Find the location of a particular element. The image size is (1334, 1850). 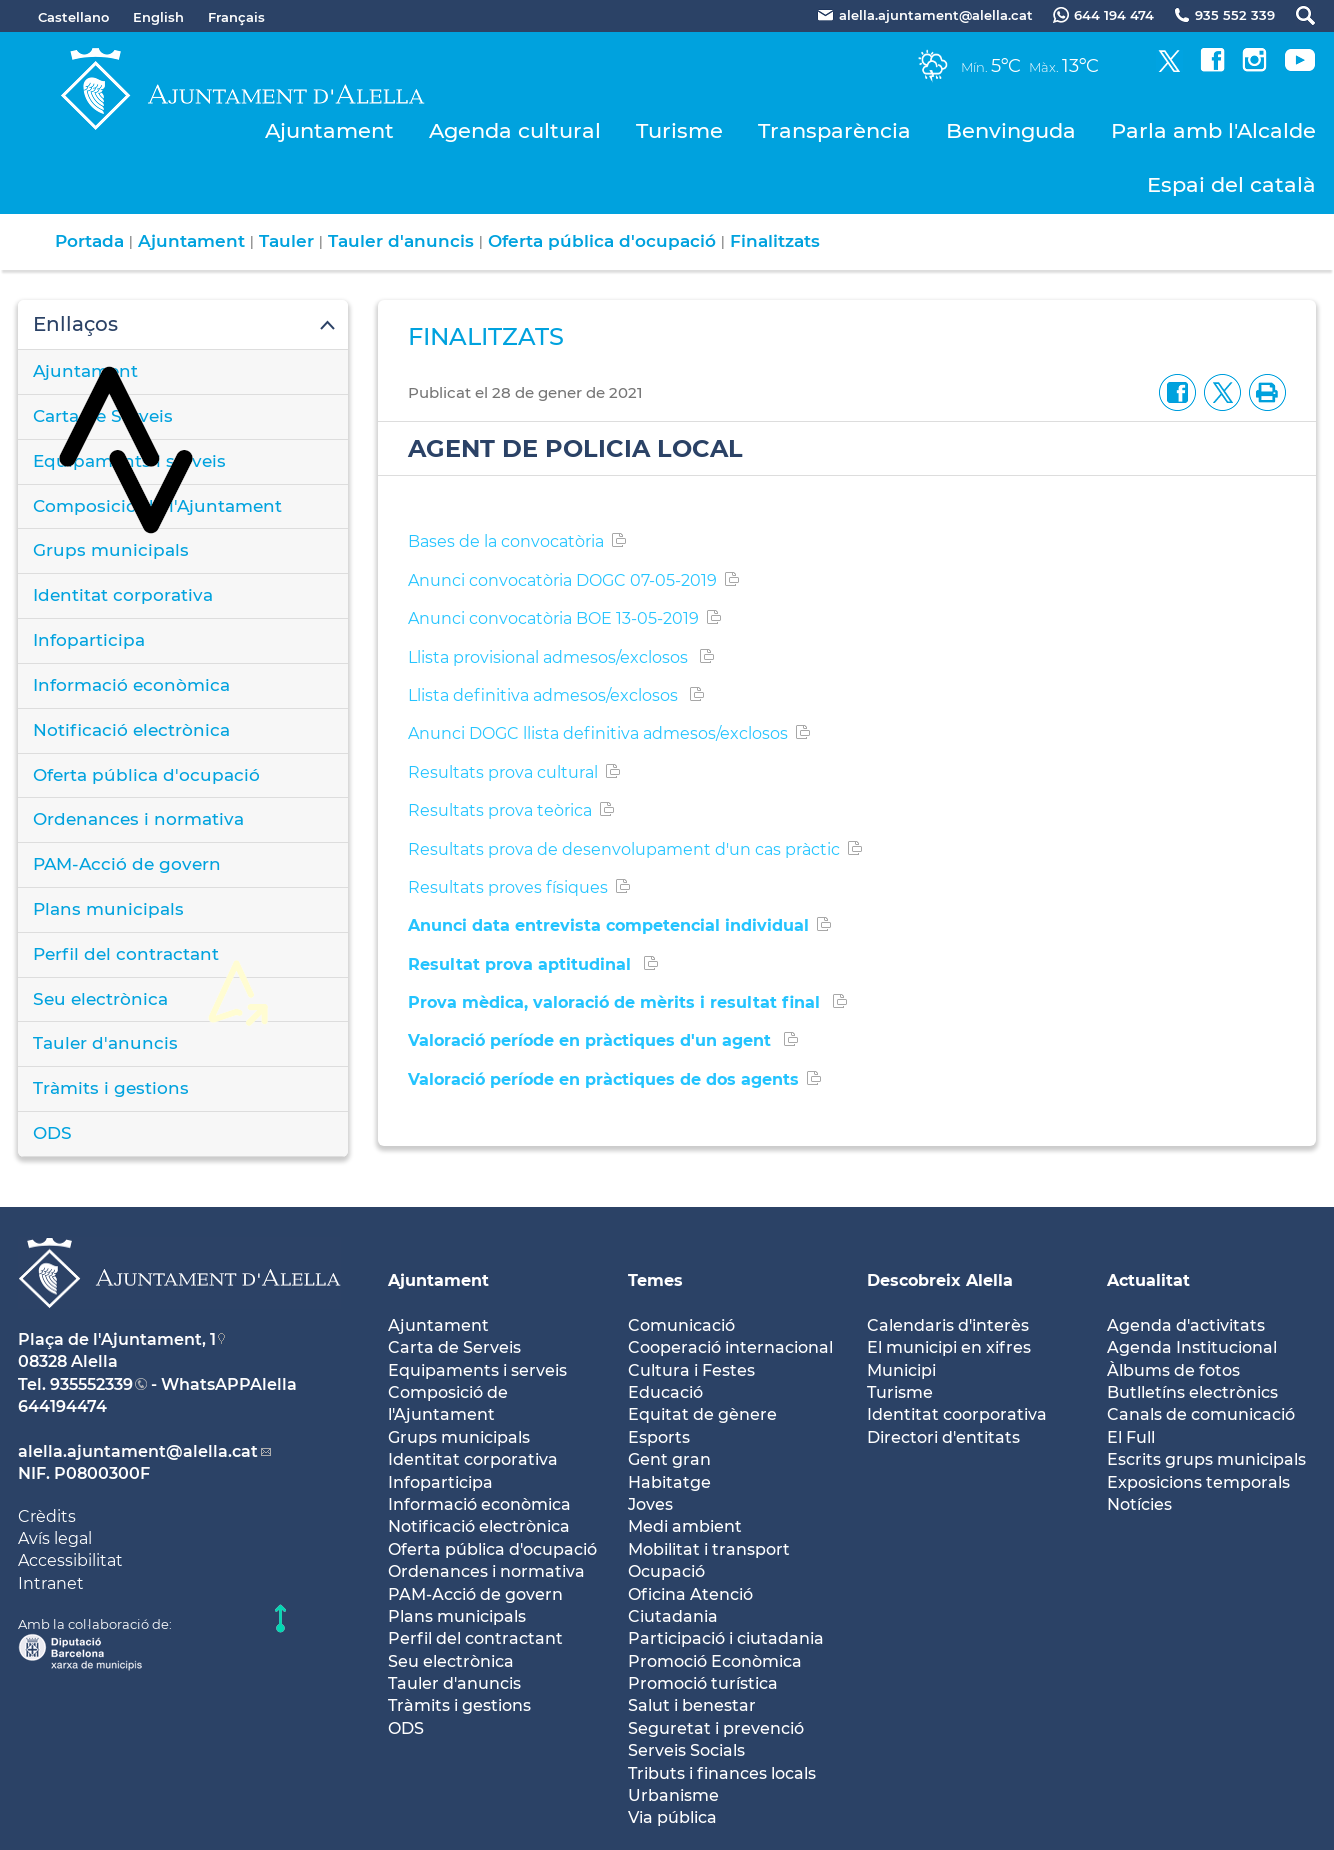

scroll to top of page is located at coordinates (280, 1618).